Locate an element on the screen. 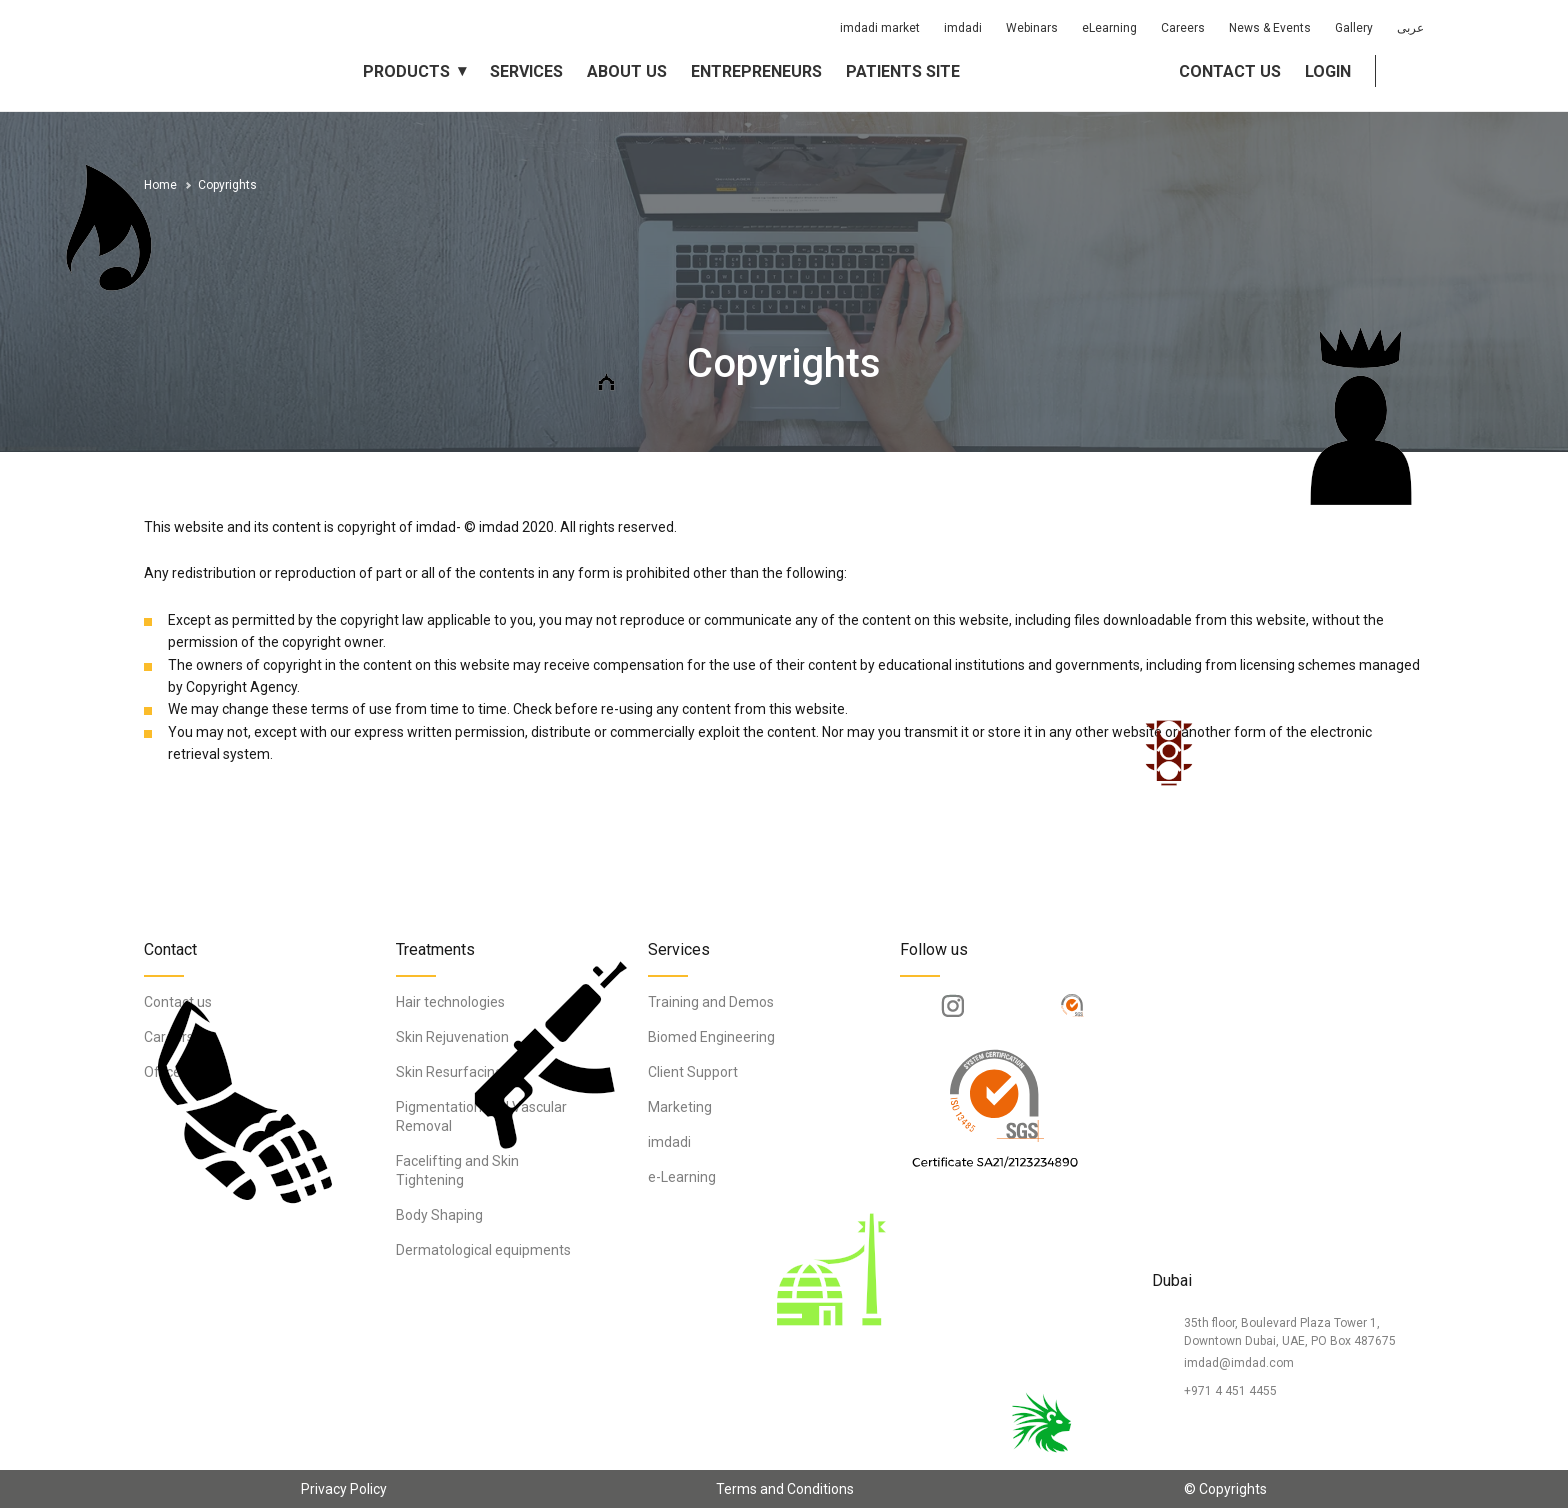  select assault rifle weapon in game is located at coordinates (551, 1055).